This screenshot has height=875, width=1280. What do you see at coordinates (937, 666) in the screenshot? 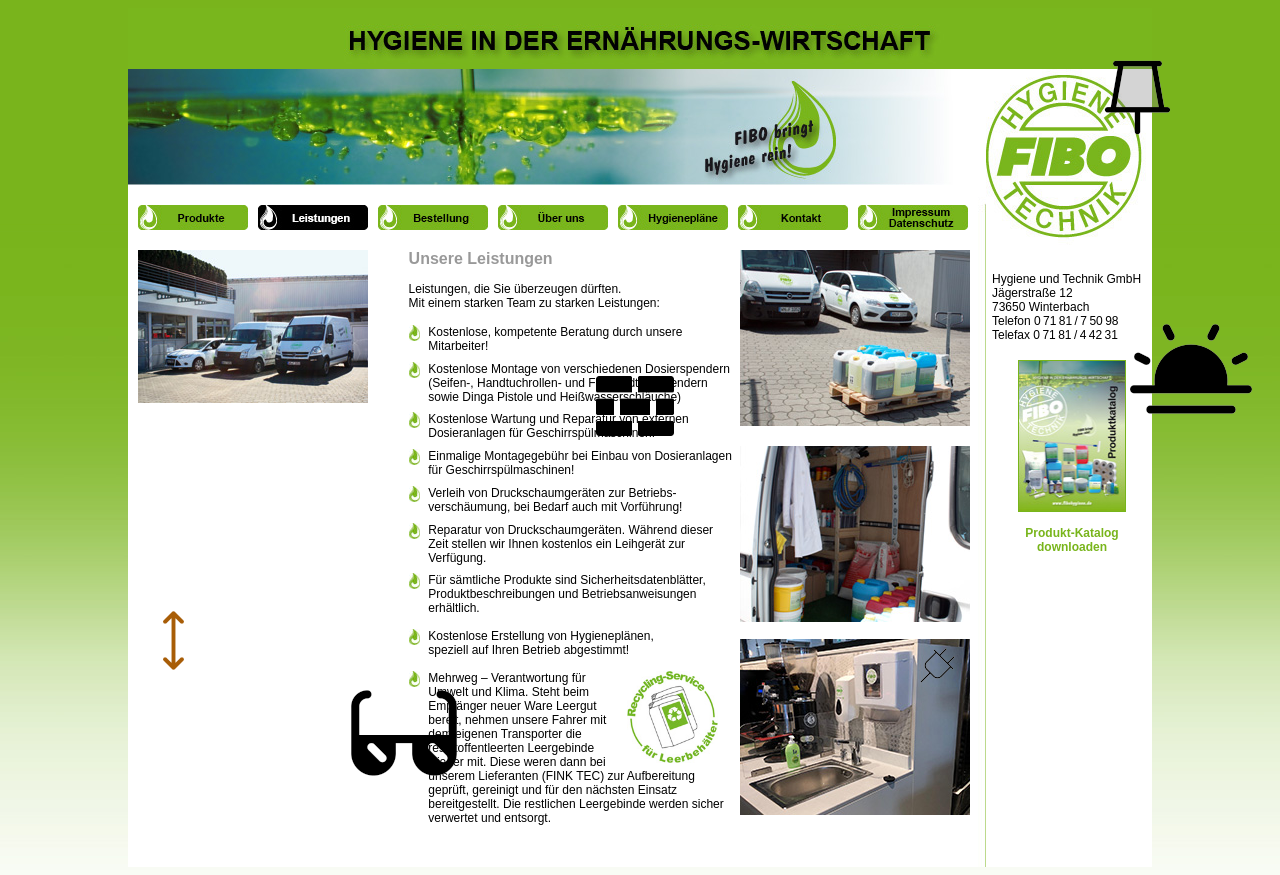
I see `connect to a power source` at bounding box center [937, 666].